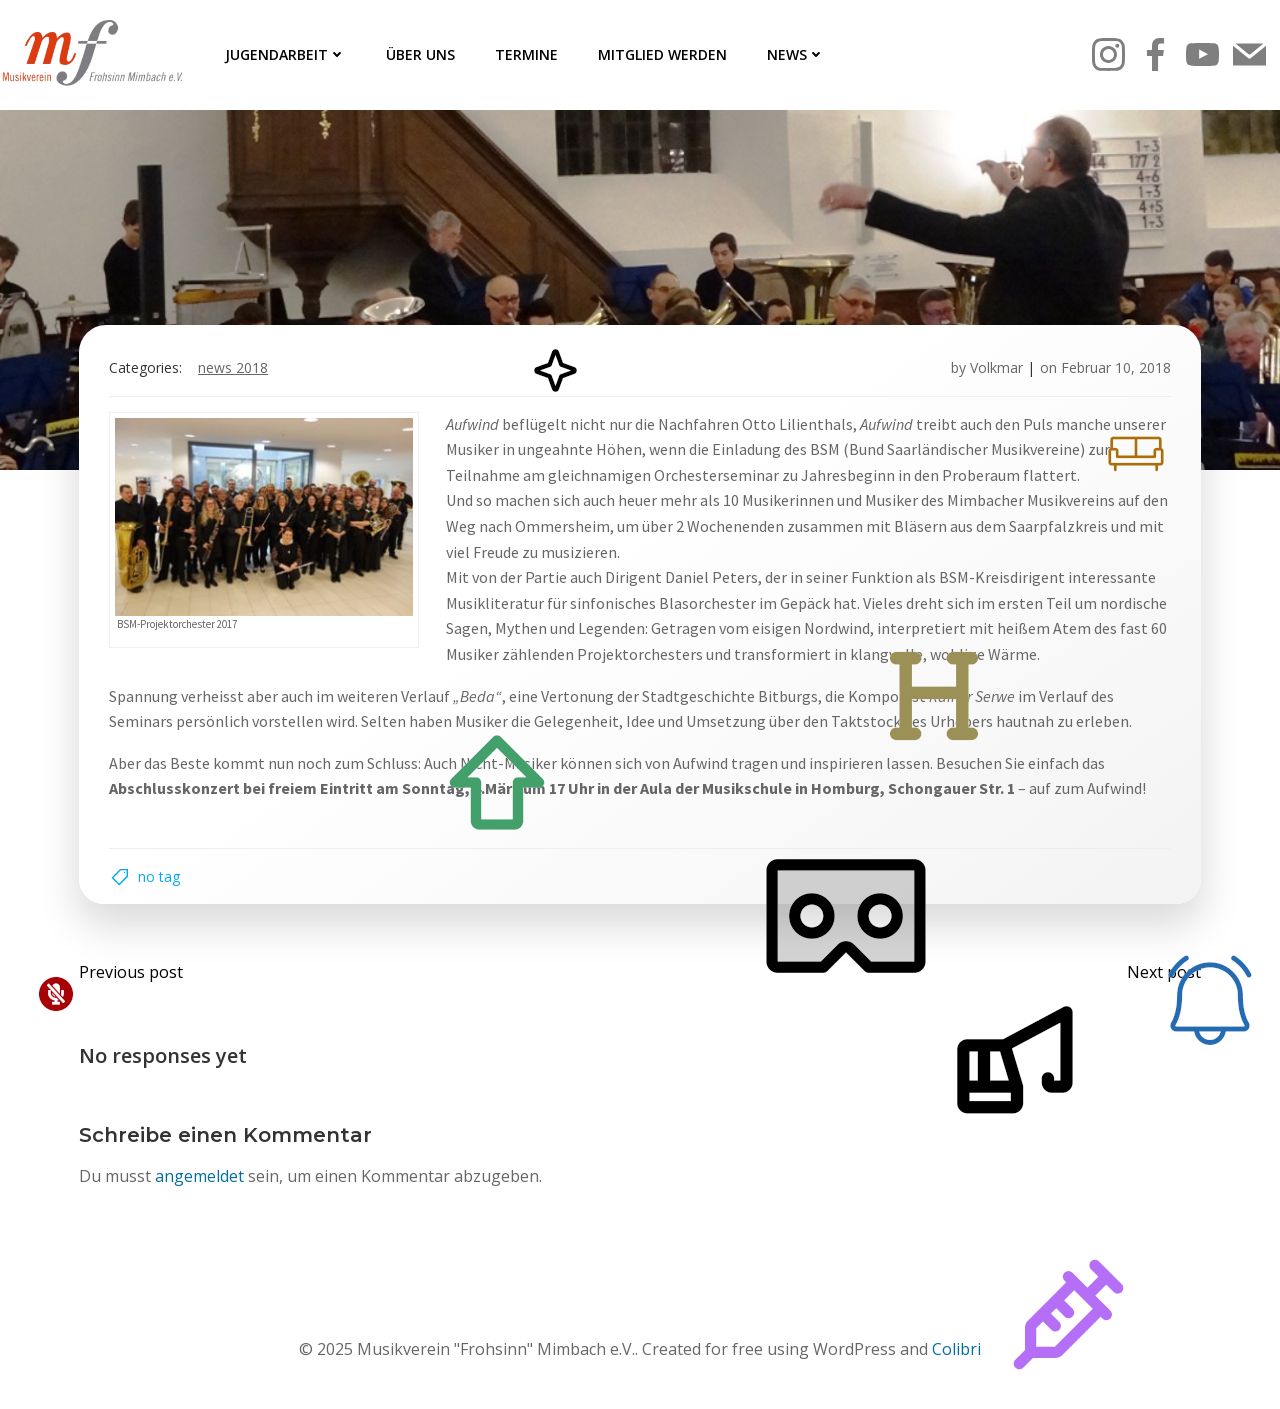 This screenshot has height=1409, width=1280. What do you see at coordinates (934, 696) in the screenshot?
I see `insert a heading or header text` at bounding box center [934, 696].